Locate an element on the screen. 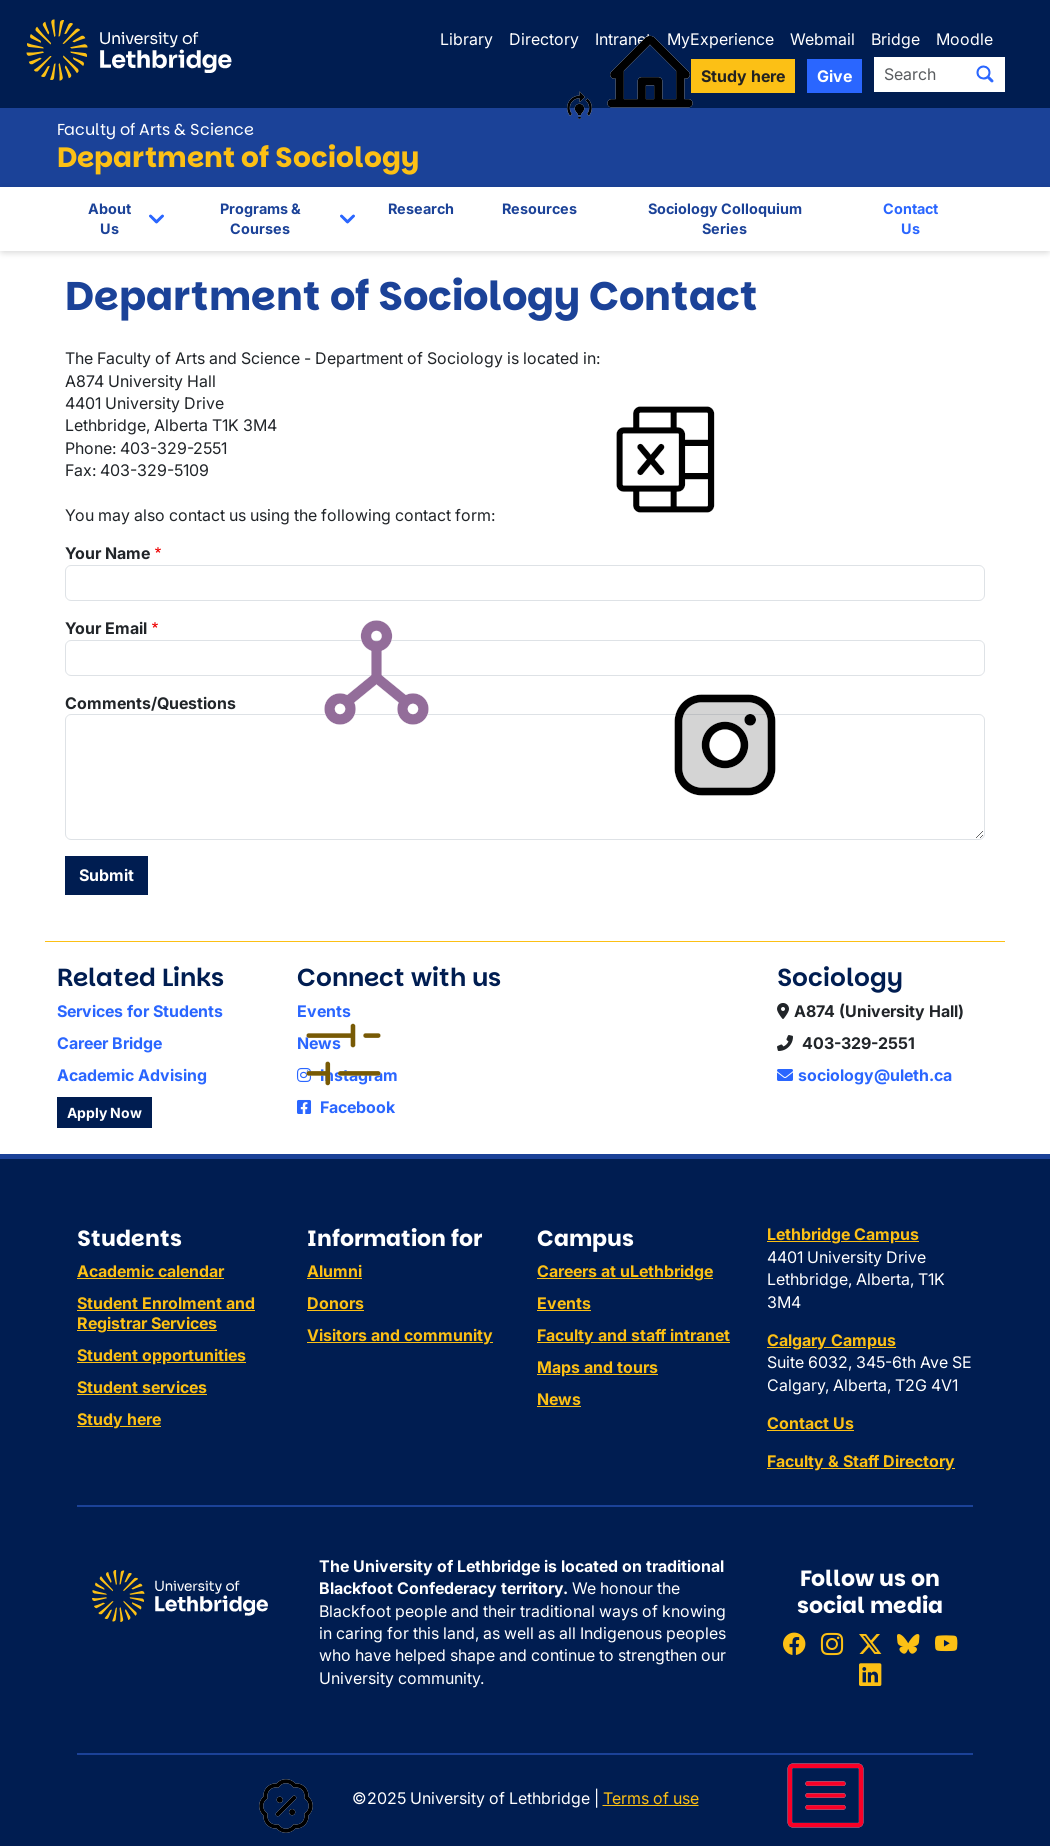 This screenshot has width=1050, height=1846. view article or document is located at coordinates (825, 1795).